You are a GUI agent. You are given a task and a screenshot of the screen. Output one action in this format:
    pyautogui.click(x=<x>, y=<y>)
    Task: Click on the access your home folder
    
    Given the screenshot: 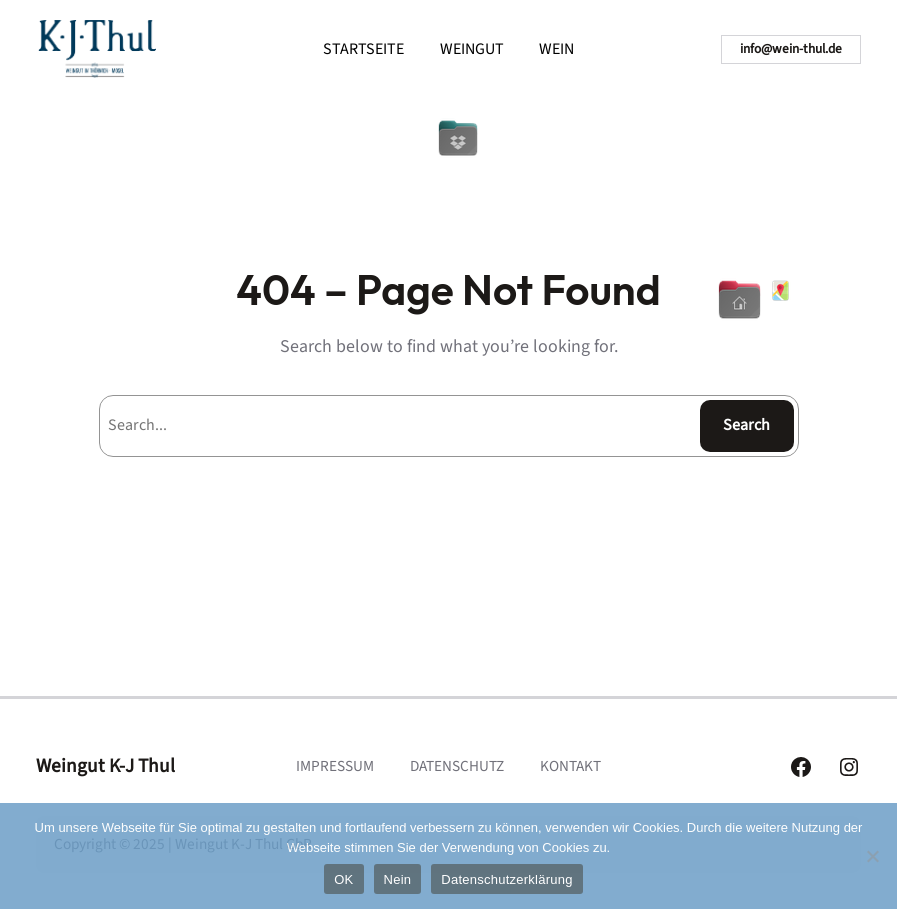 What is the action you would take?
    pyautogui.click(x=739, y=299)
    